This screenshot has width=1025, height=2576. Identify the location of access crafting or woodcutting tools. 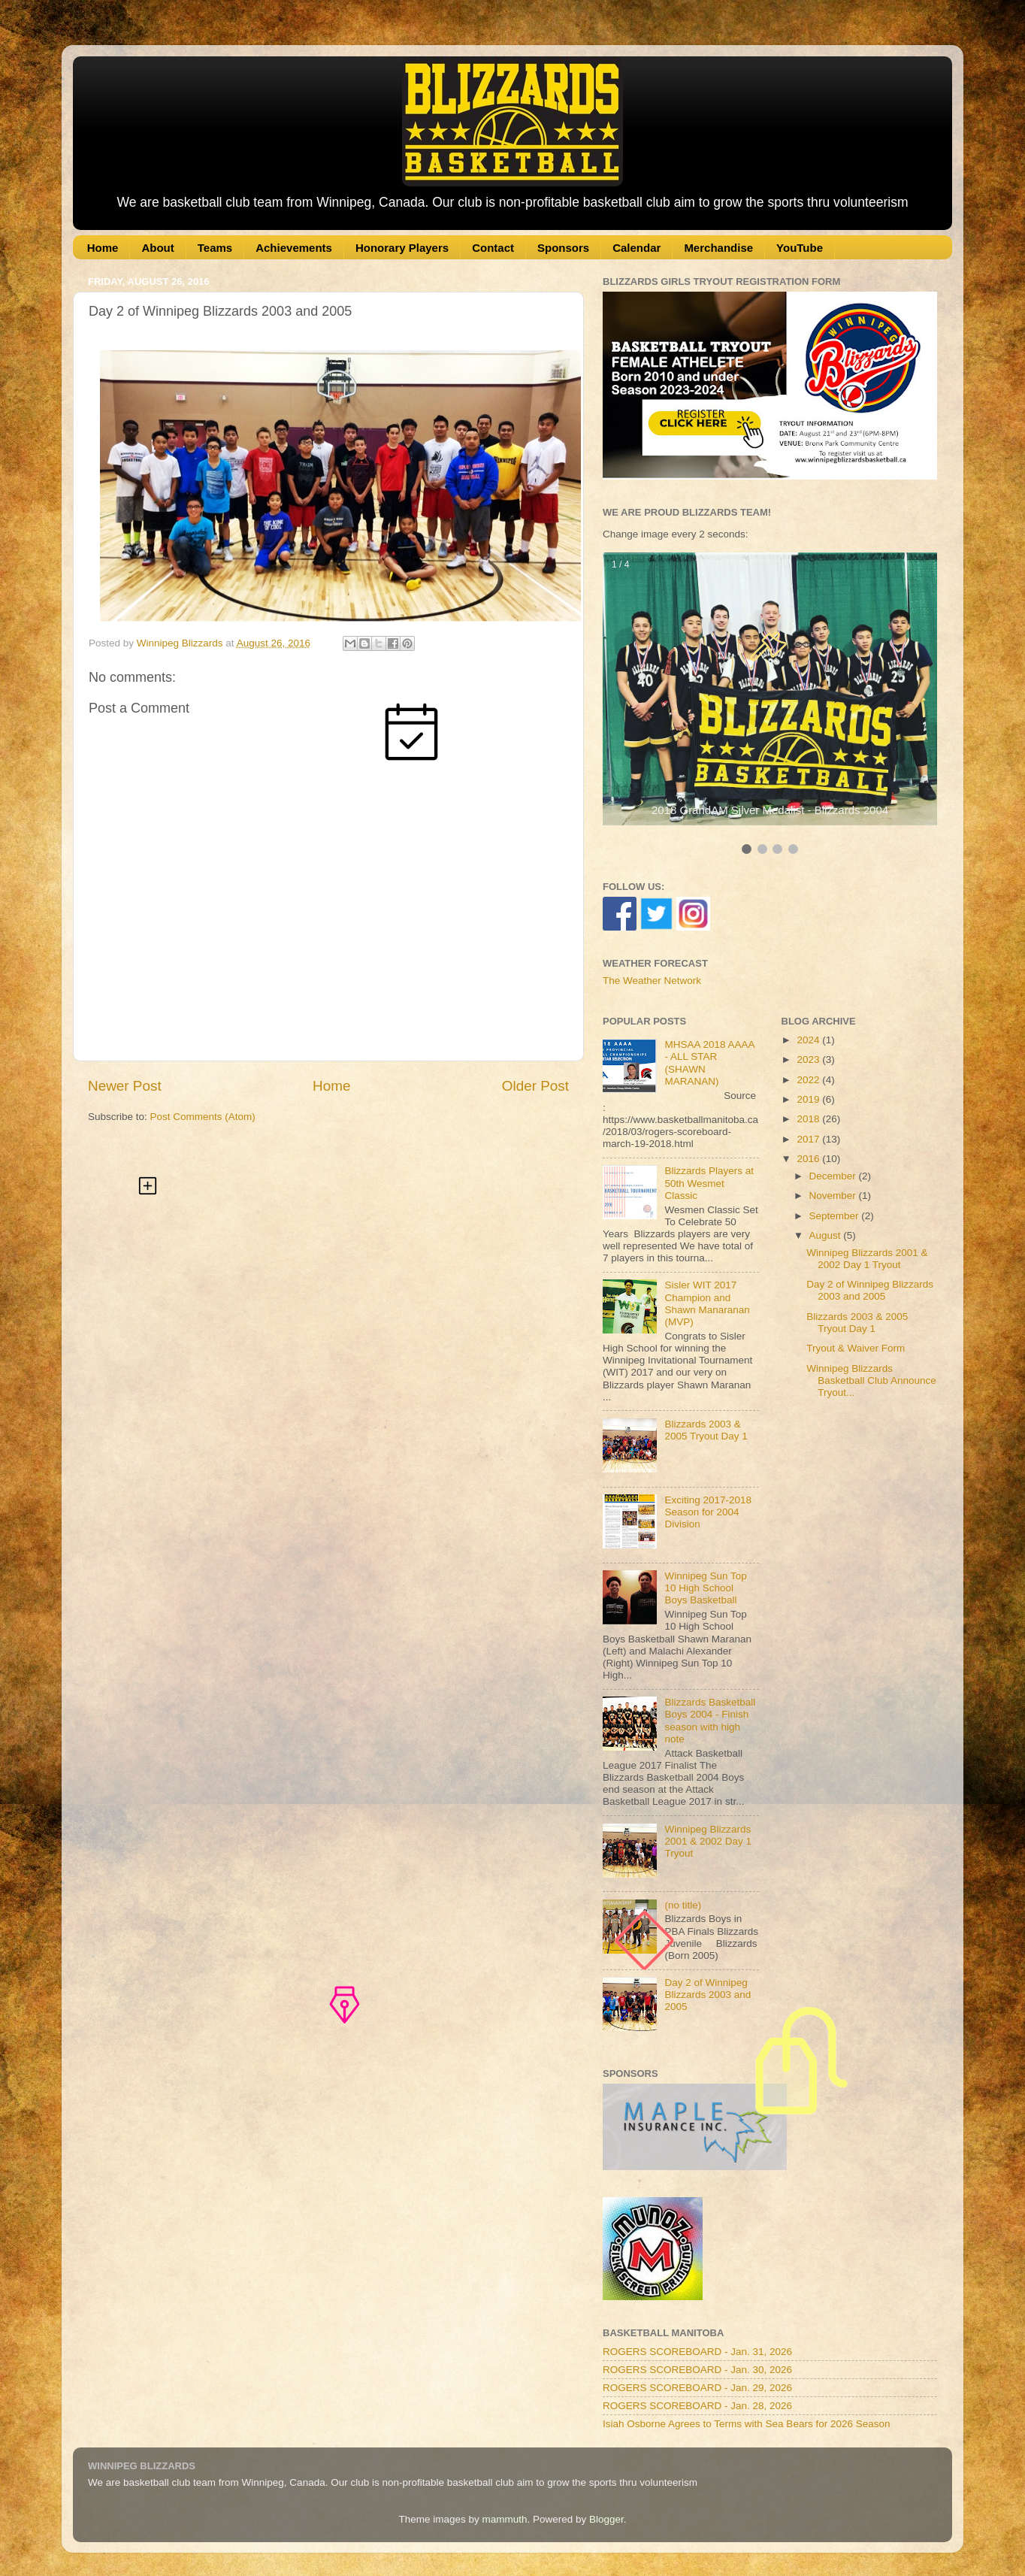
(768, 647).